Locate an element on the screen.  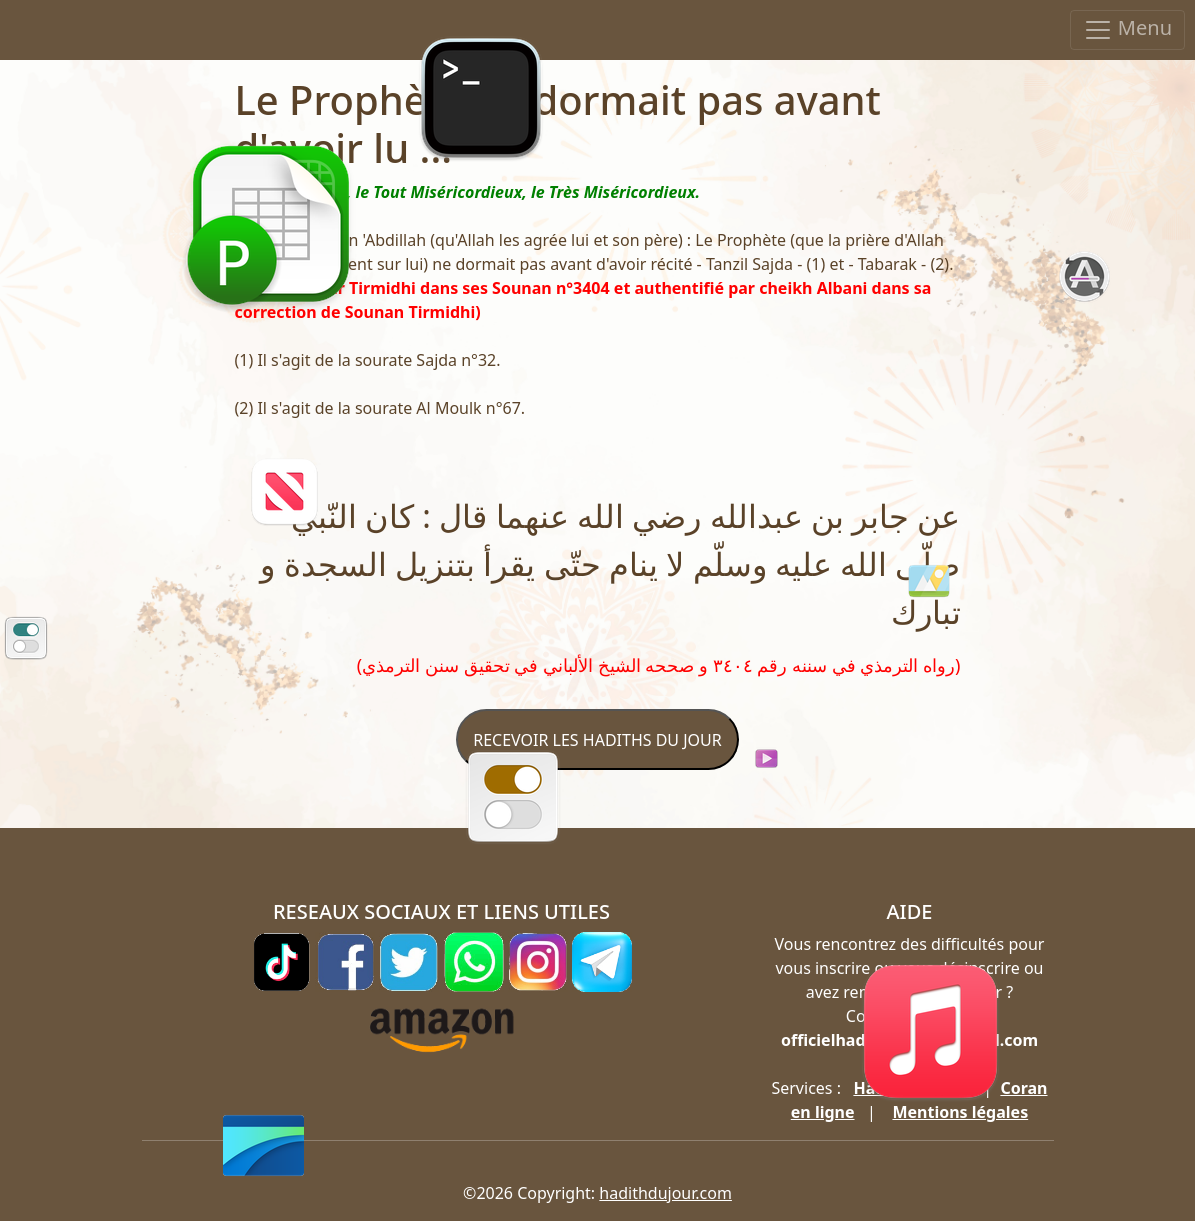
open Apple Music app is located at coordinates (930, 1031).